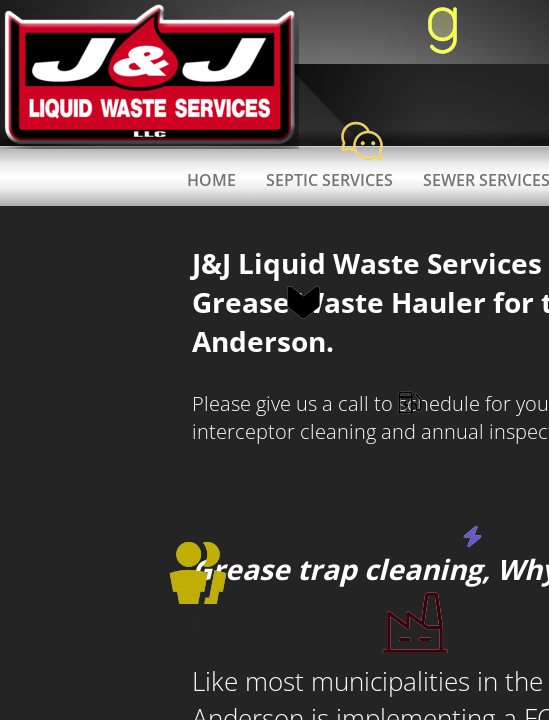  What do you see at coordinates (409, 402) in the screenshot?
I see `find nearby electric vehicle charging stations` at bounding box center [409, 402].